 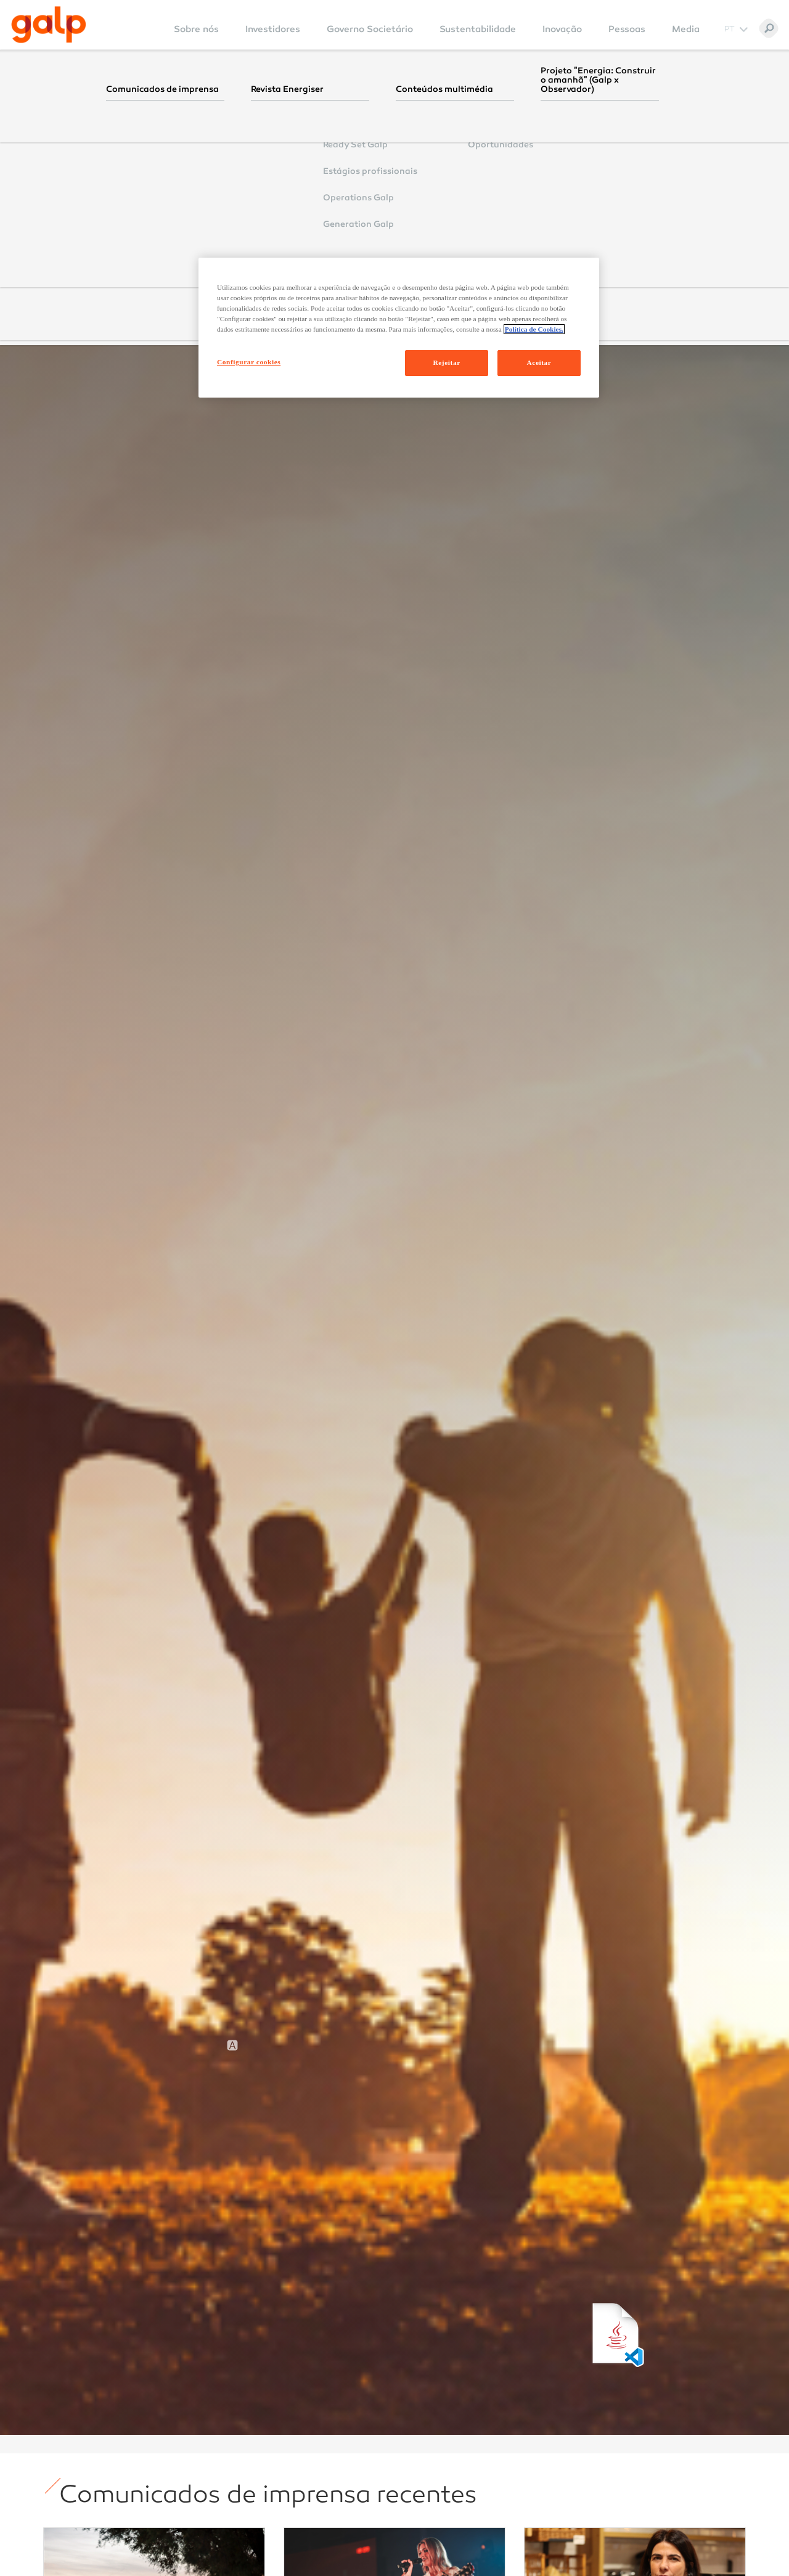 What do you see at coordinates (615, 2334) in the screenshot?
I see `open a Java file in Visual Studio Code` at bounding box center [615, 2334].